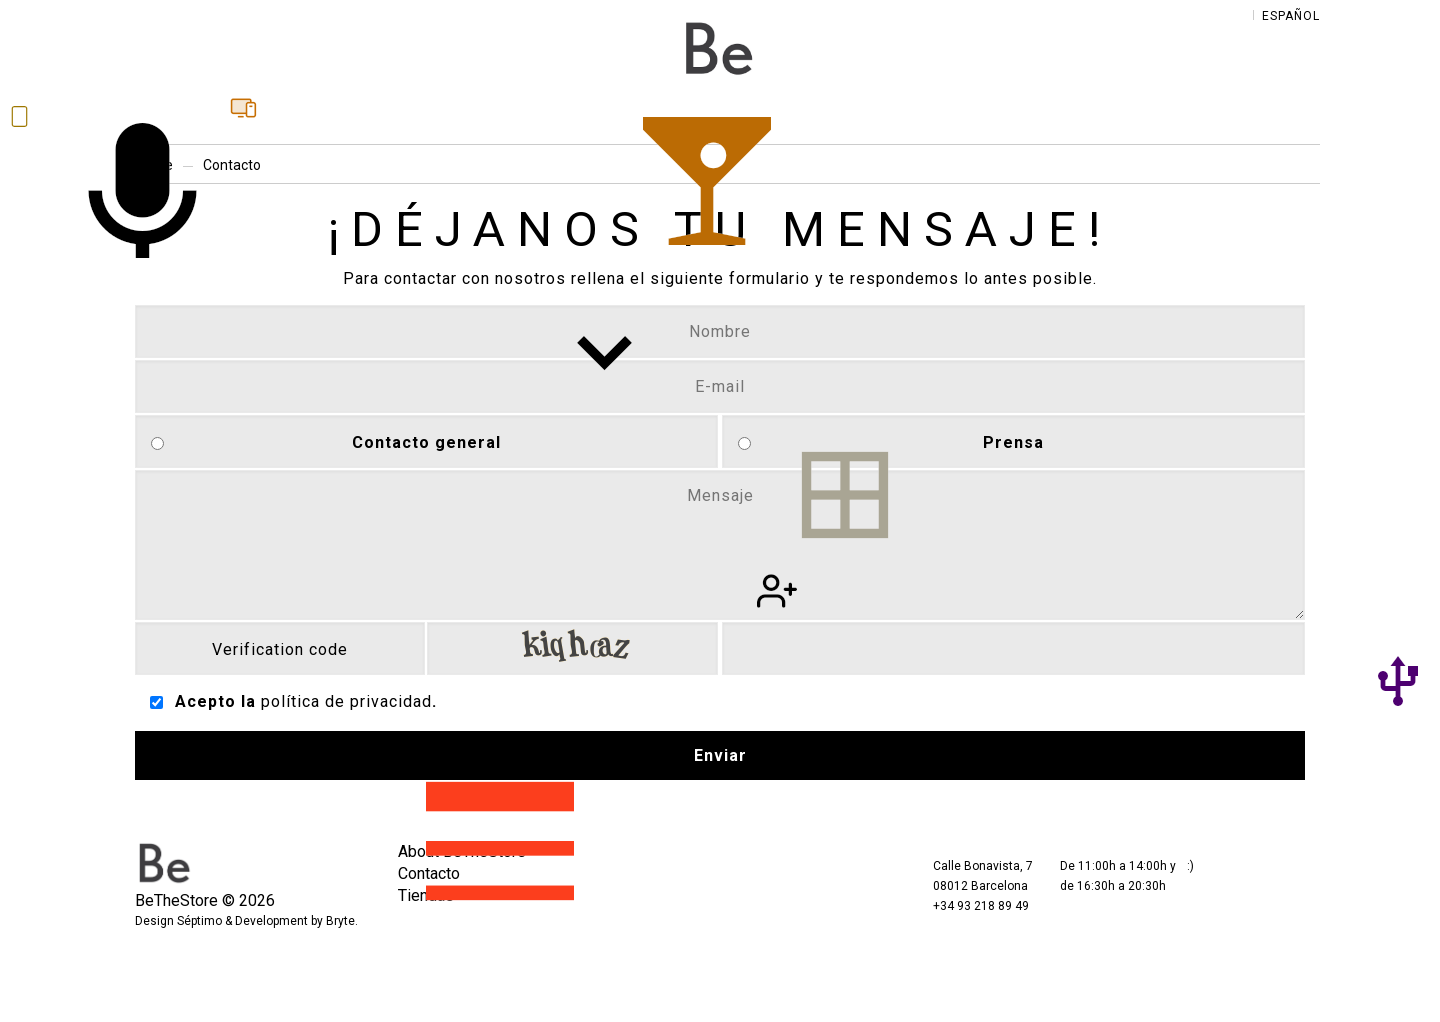 Image resolution: width=1440 pixels, height=1022 pixels. I want to click on switch to tablet view, so click(19, 116).